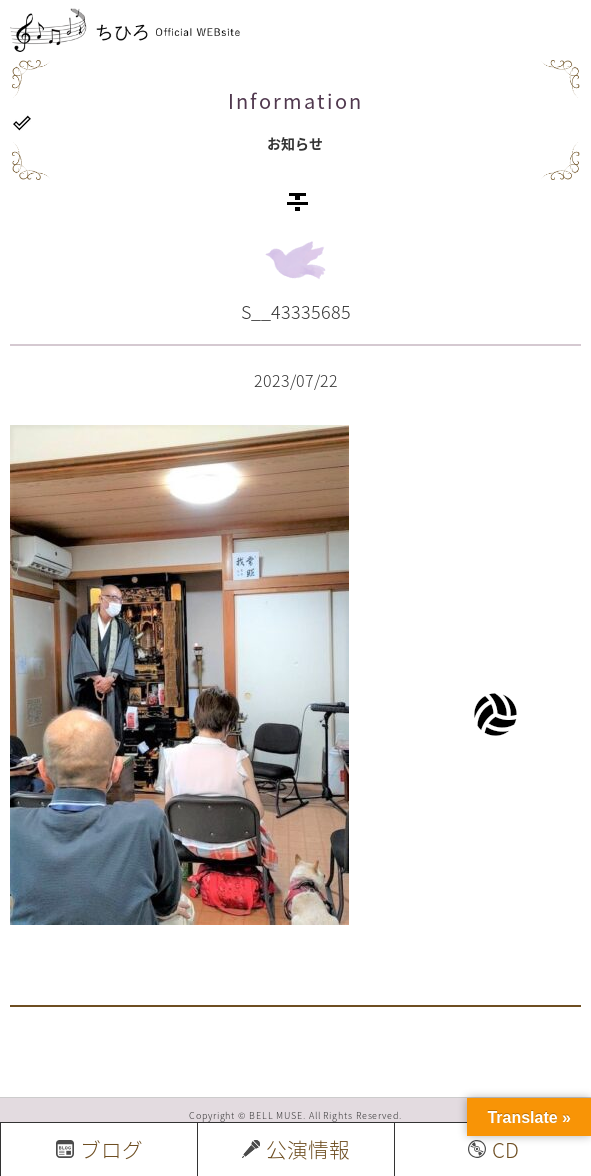 The image size is (591, 1176). I want to click on access volleyball or beach sports content, so click(495, 714).